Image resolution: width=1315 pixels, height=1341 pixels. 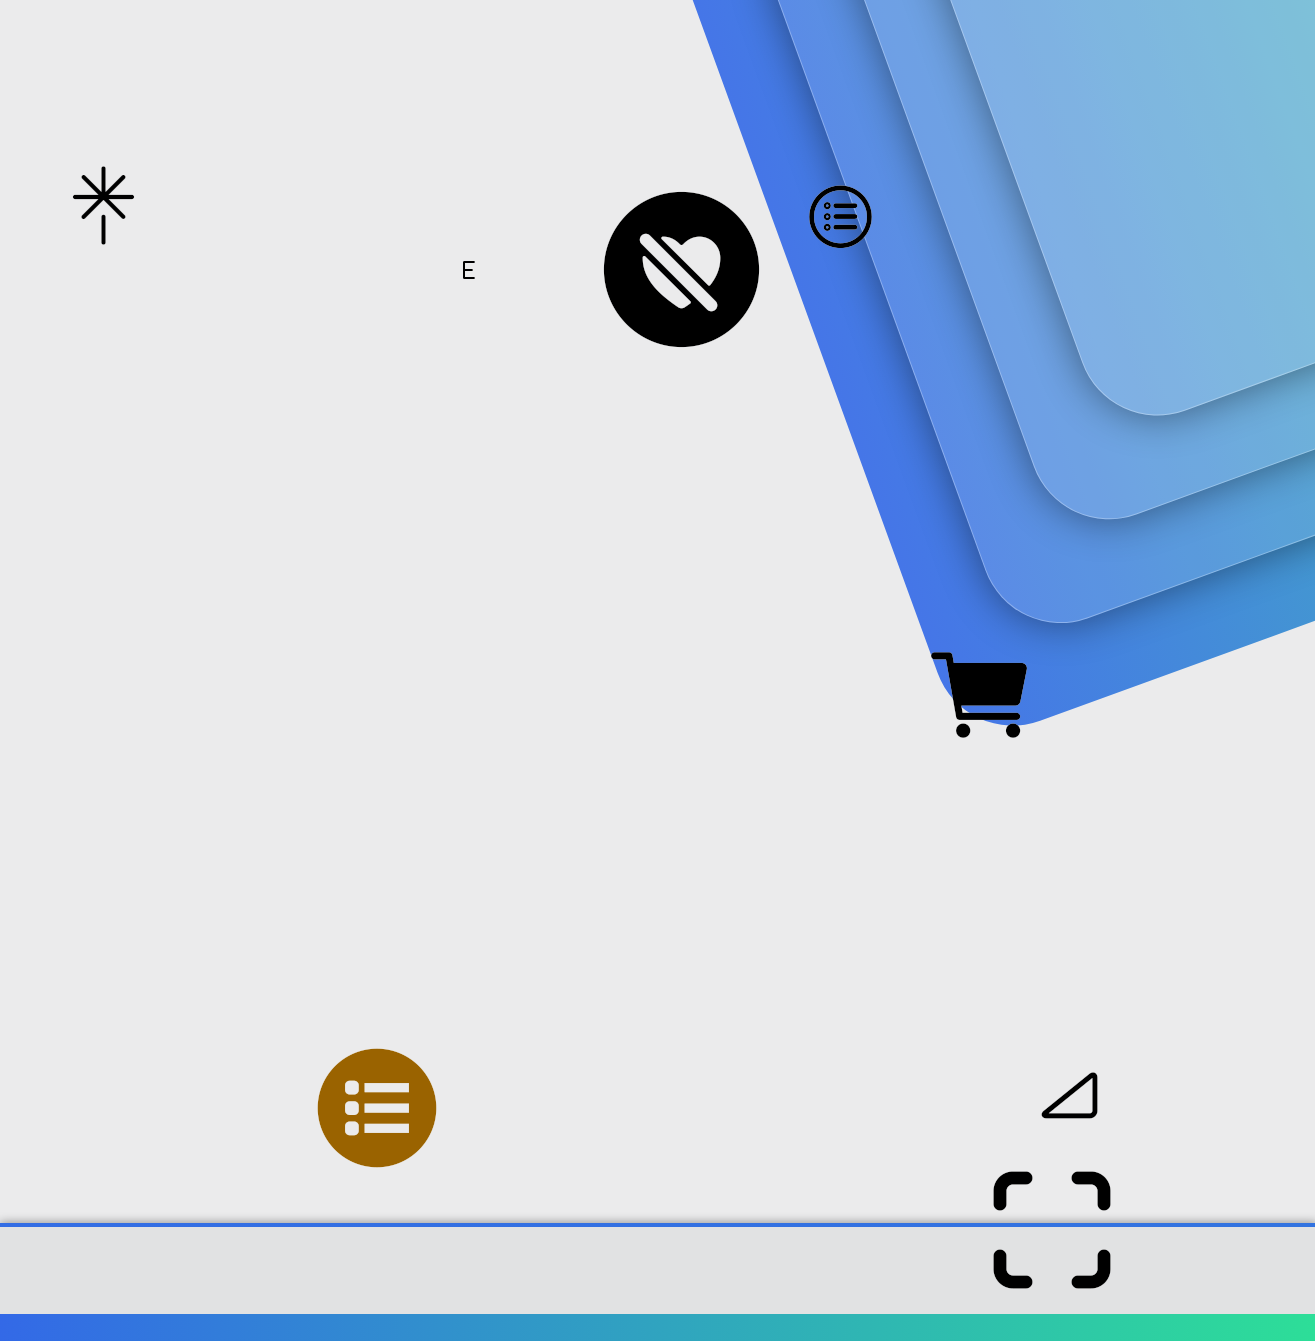 I want to click on play media or start playback, so click(x=1069, y=1095).